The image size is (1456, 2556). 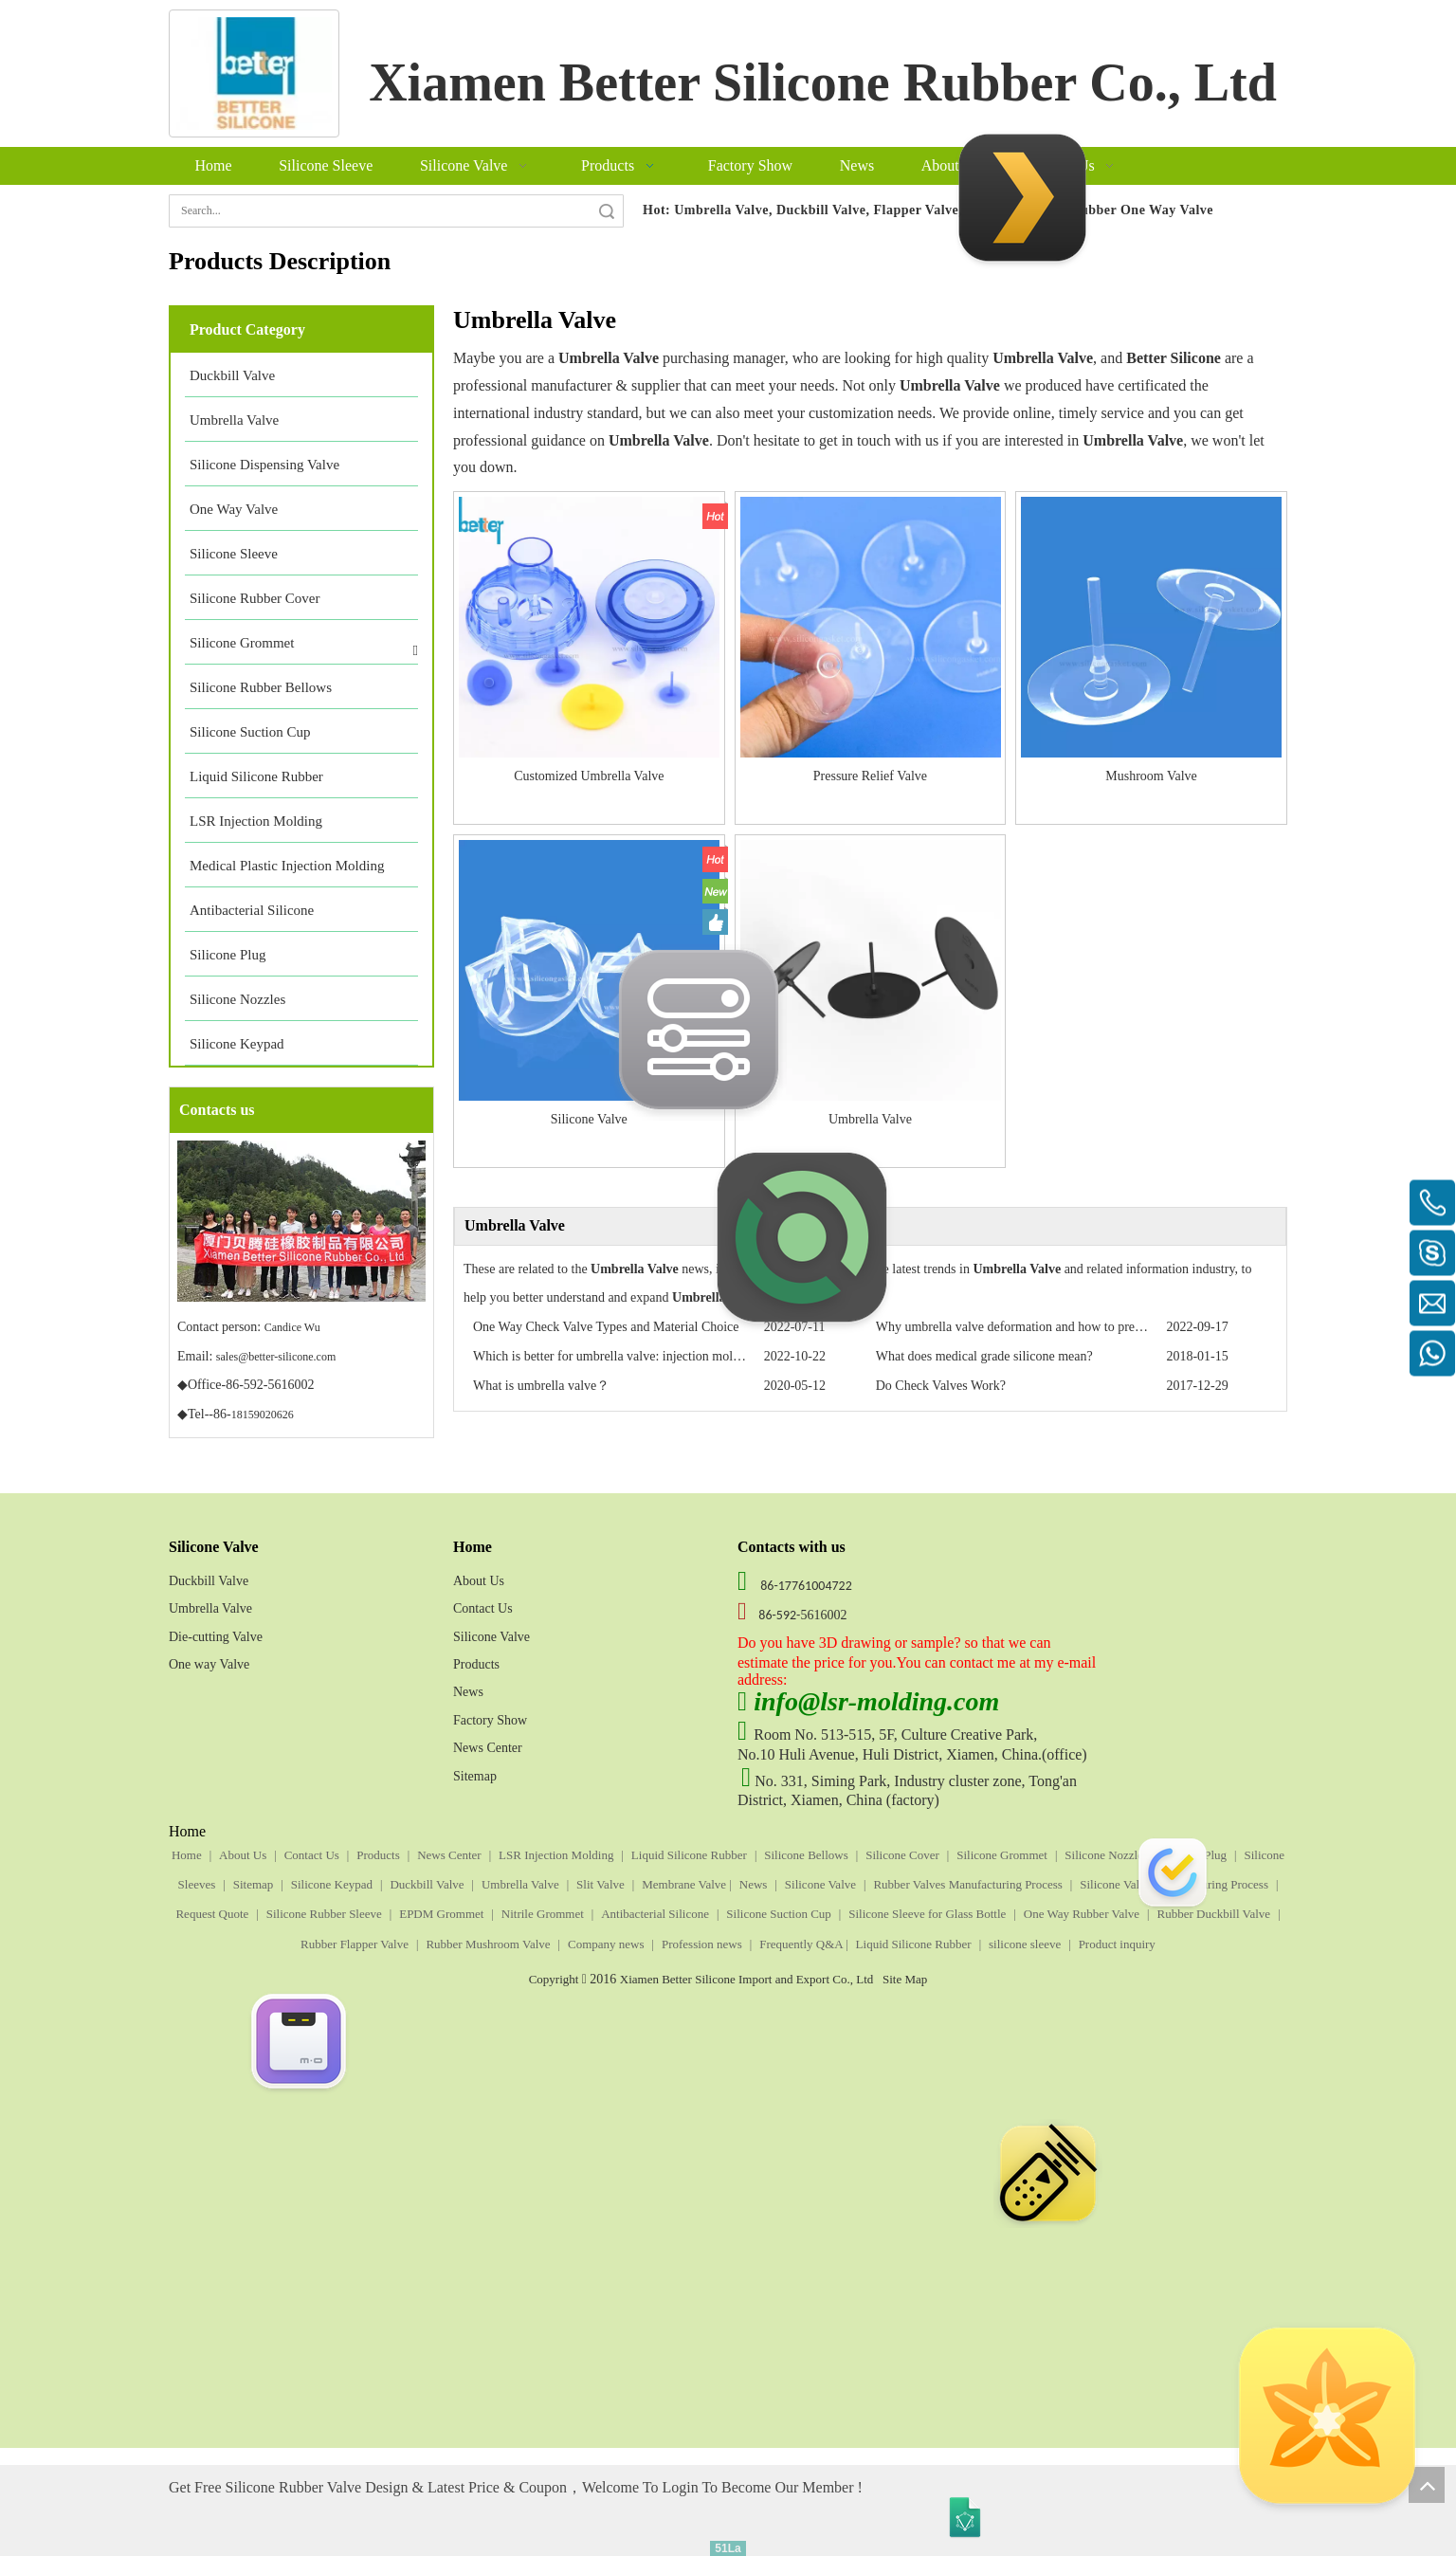 I want to click on open vanilla os application, so click(x=1327, y=2416).